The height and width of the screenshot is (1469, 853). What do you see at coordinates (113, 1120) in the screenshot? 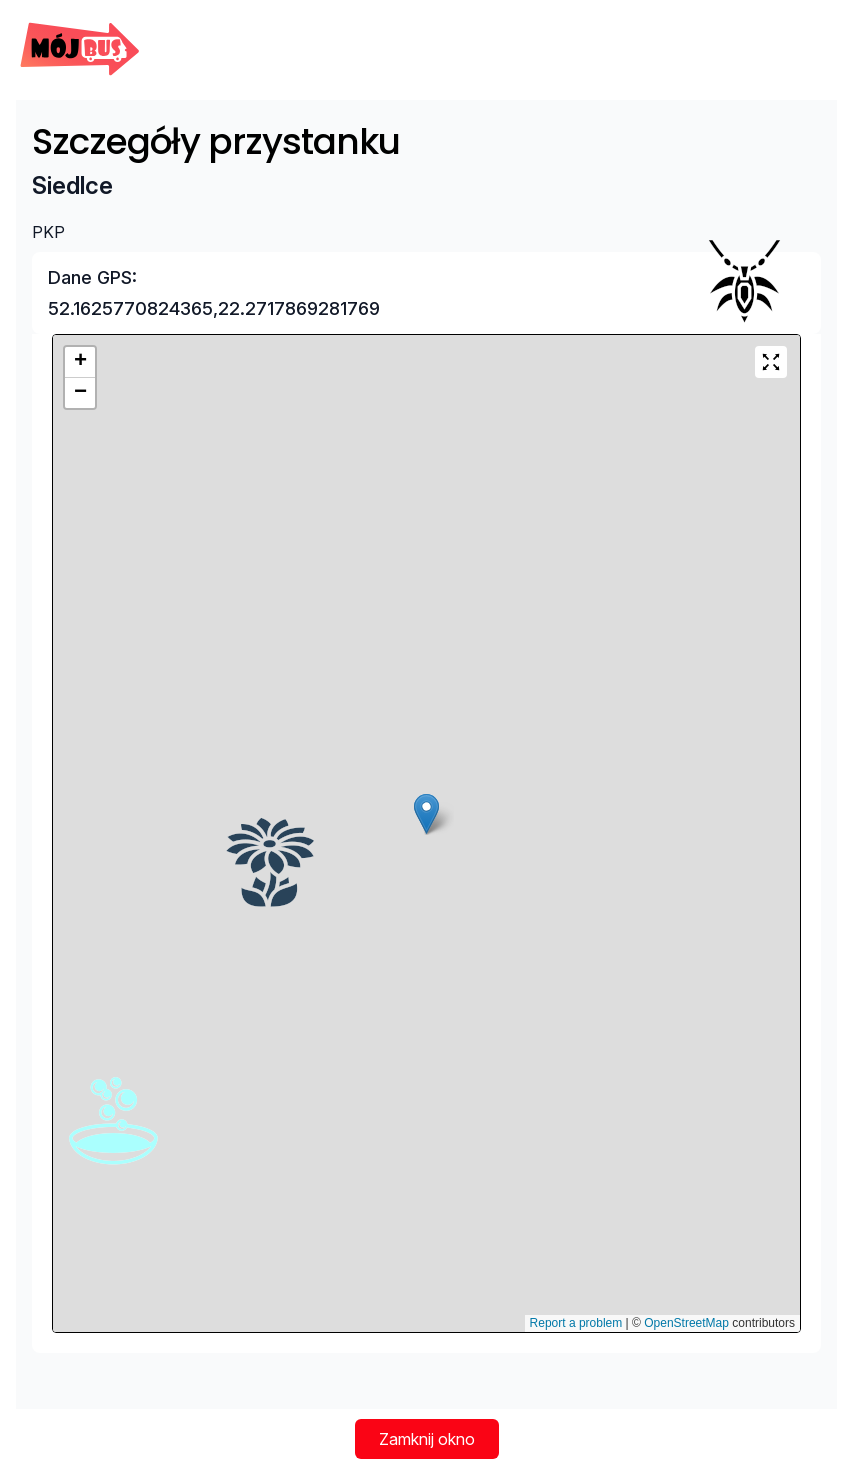
I see `brewing or crafting a potion` at bounding box center [113, 1120].